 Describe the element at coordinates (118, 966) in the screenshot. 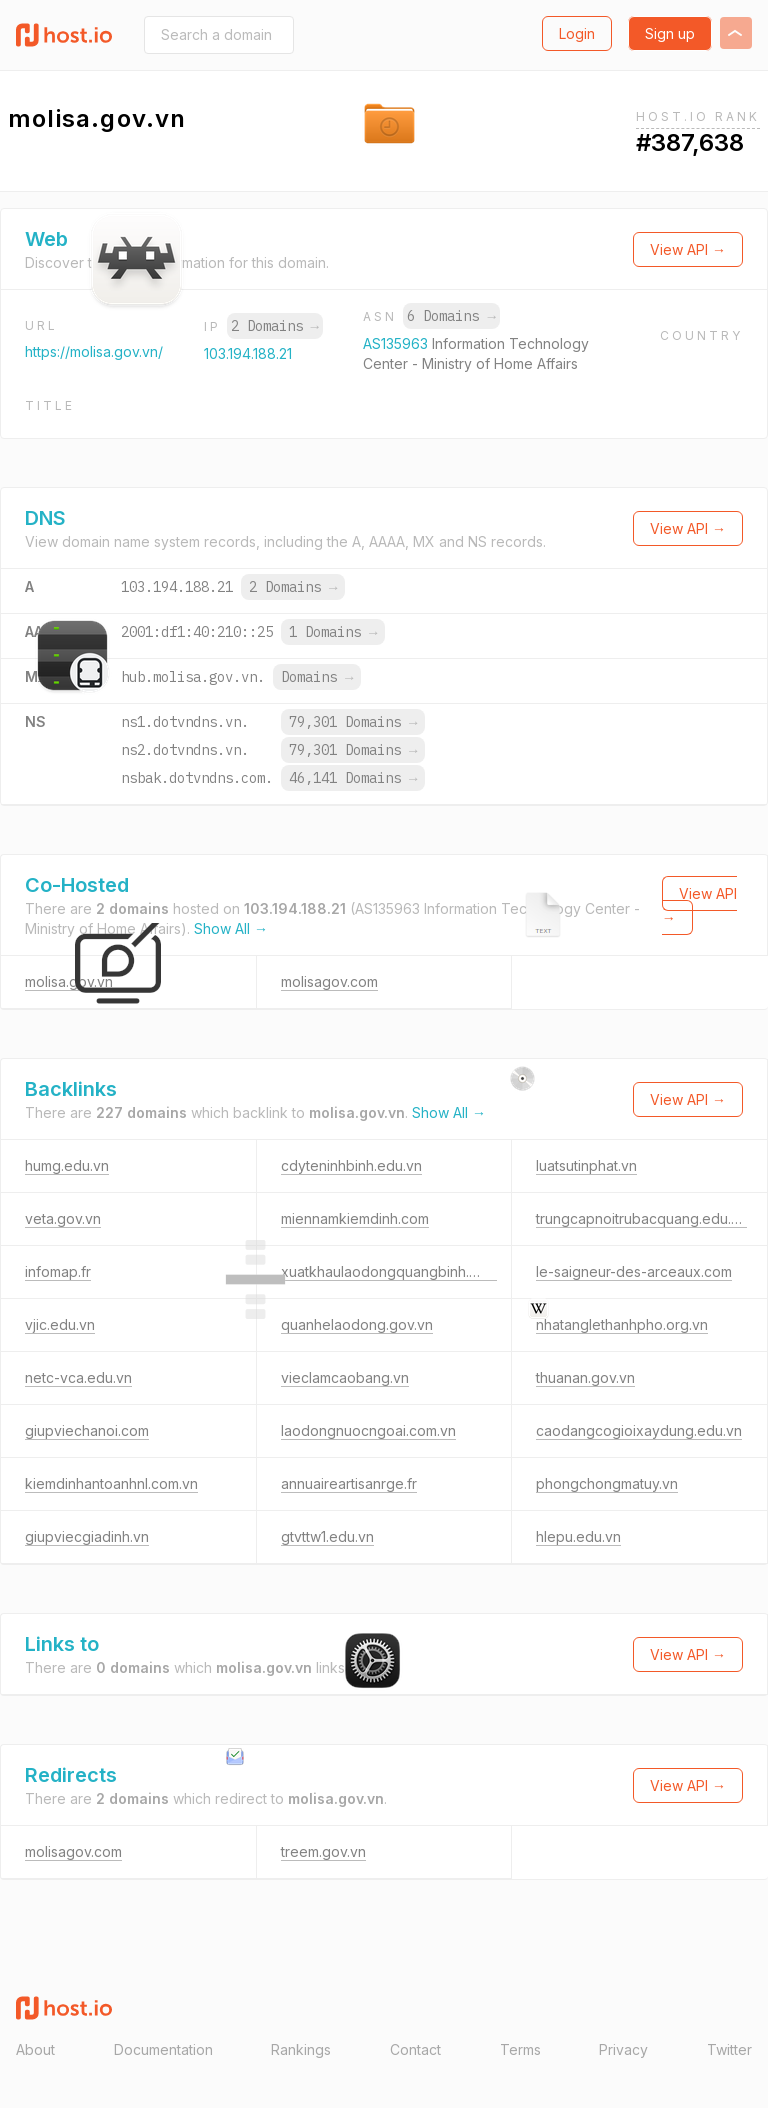

I see `customize display and theme settings` at that location.